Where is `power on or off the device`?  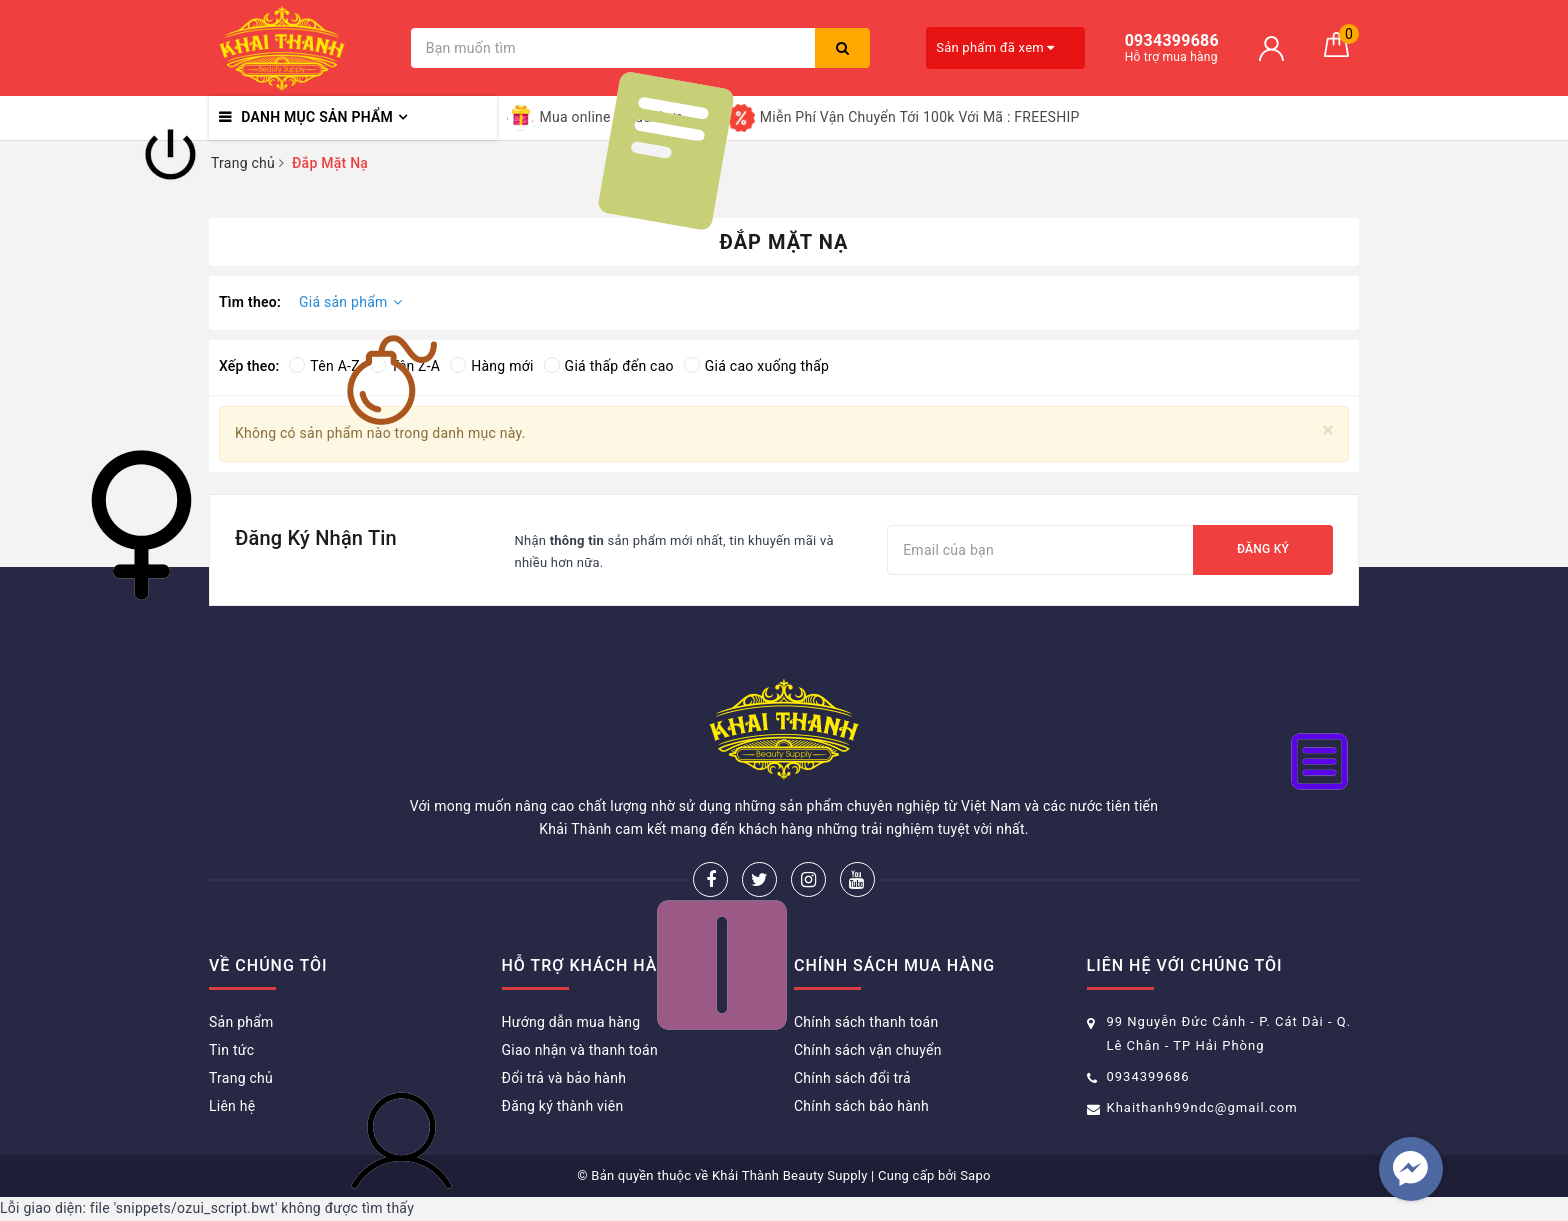
power on or off the device is located at coordinates (170, 154).